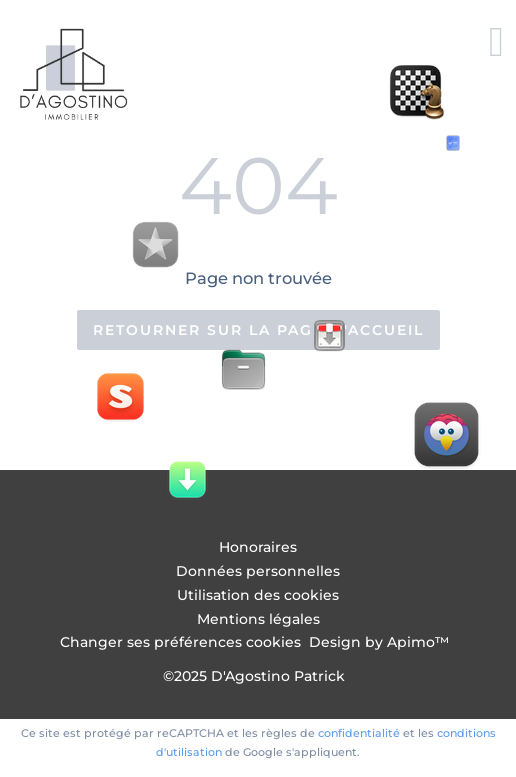 The image size is (516, 777). I want to click on open the chess app, so click(415, 90).